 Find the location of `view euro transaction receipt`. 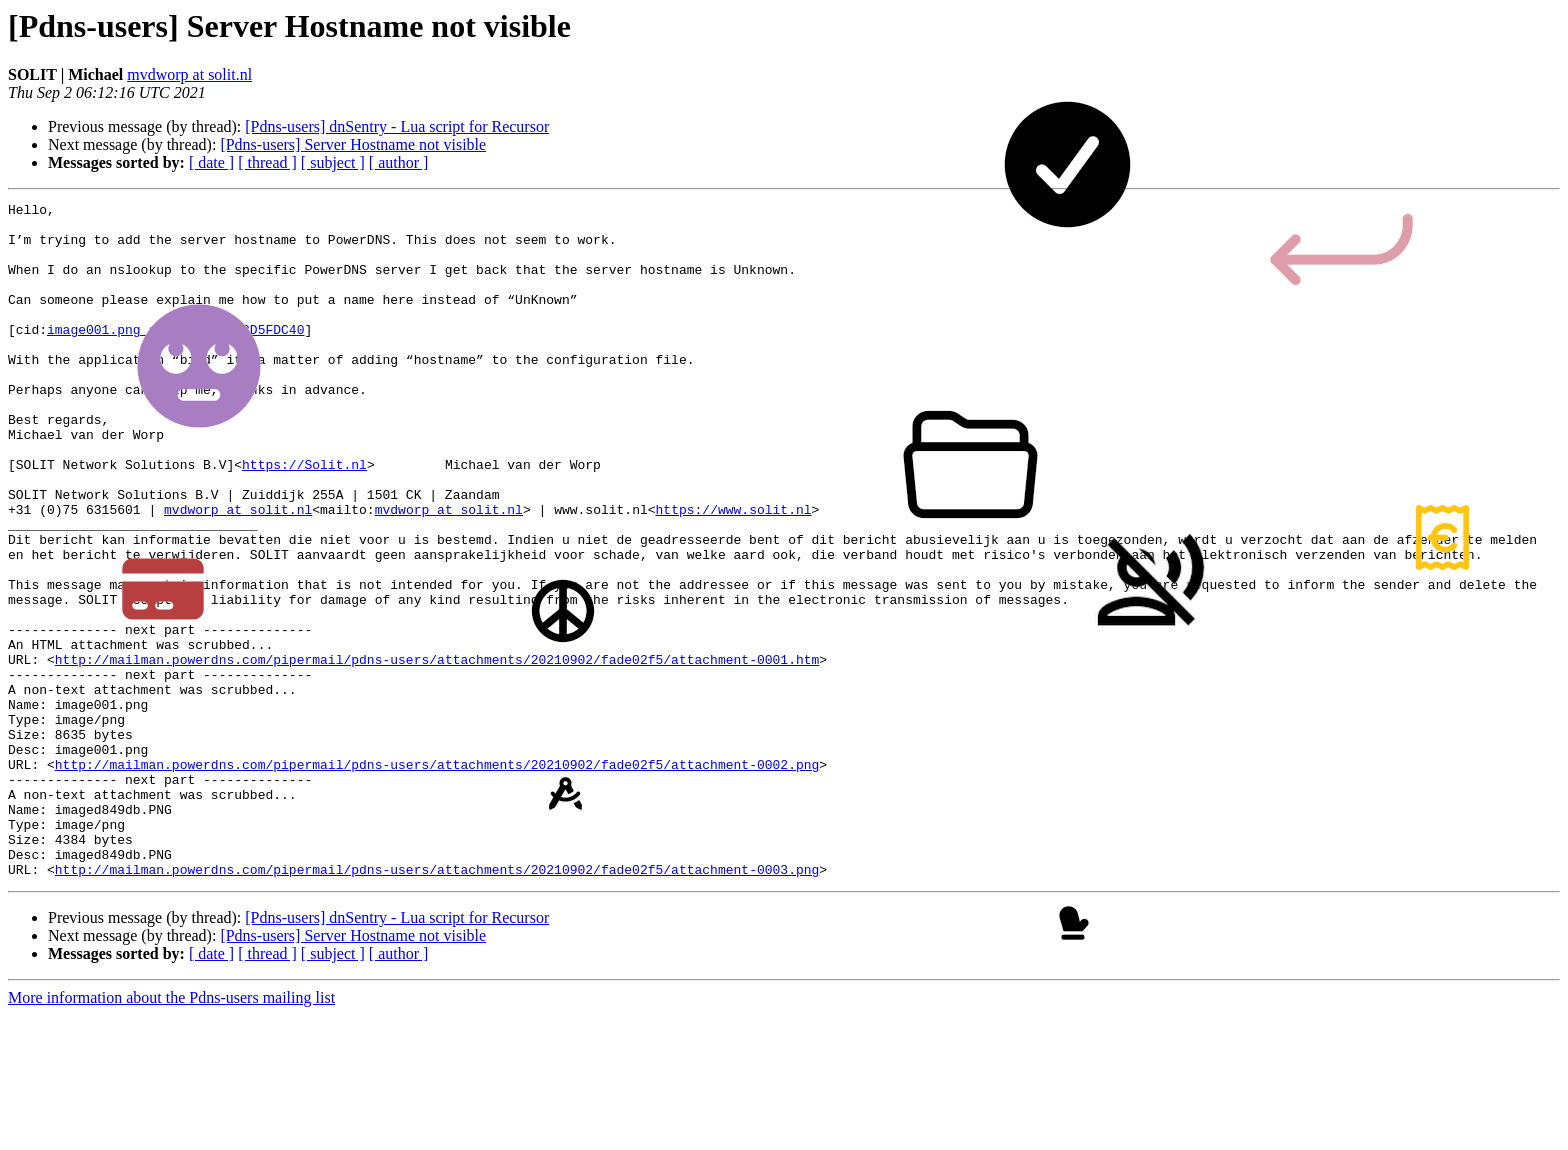

view euro transaction receipt is located at coordinates (1442, 537).